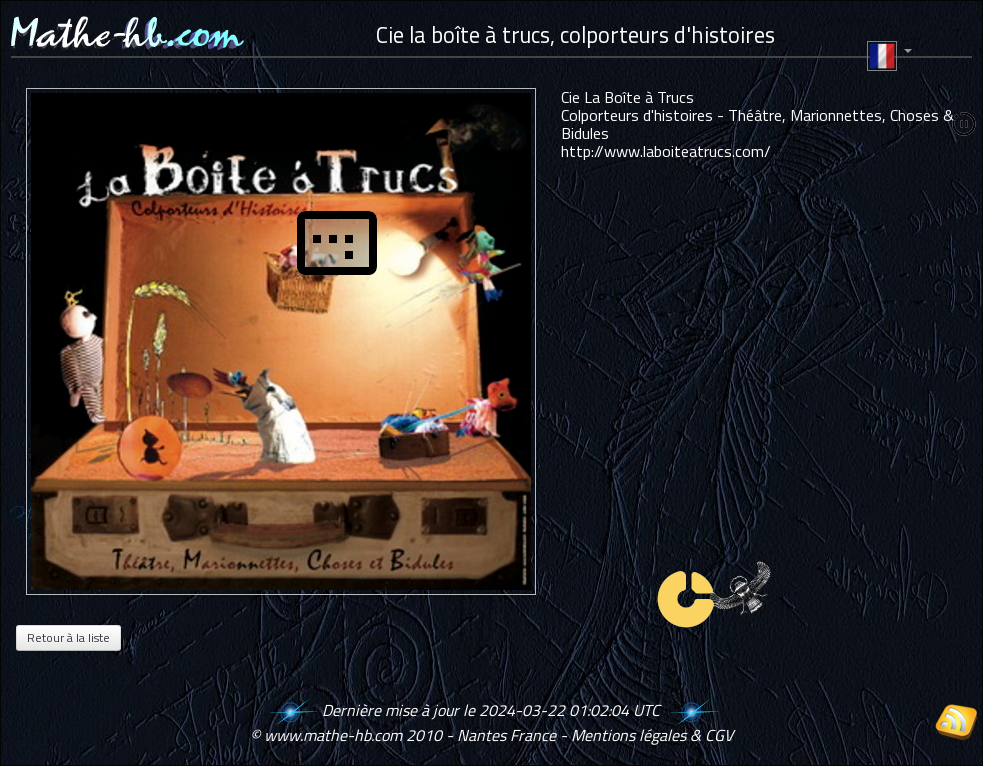 Image resolution: width=983 pixels, height=766 pixels. I want to click on pause motion photo playback, so click(964, 124).